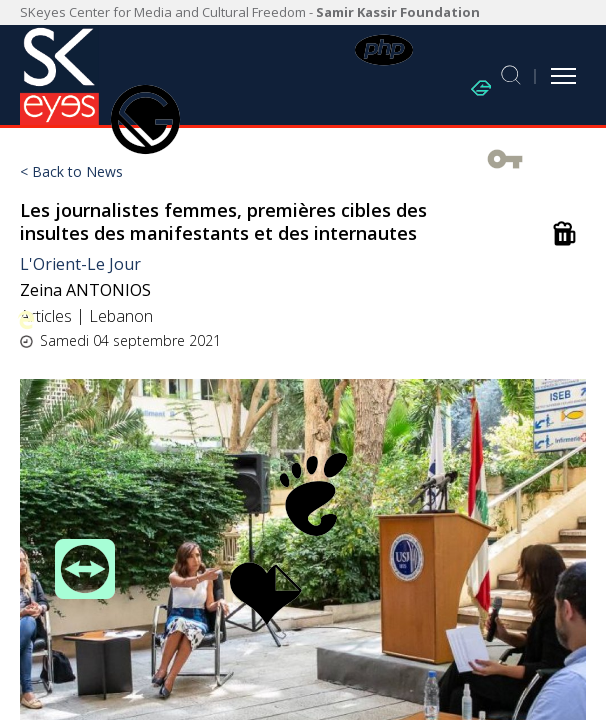 This screenshot has height=720, width=606. Describe the element at coordinates (505, 159) in the screenshot. I see `access security or authentication settings` at that location.